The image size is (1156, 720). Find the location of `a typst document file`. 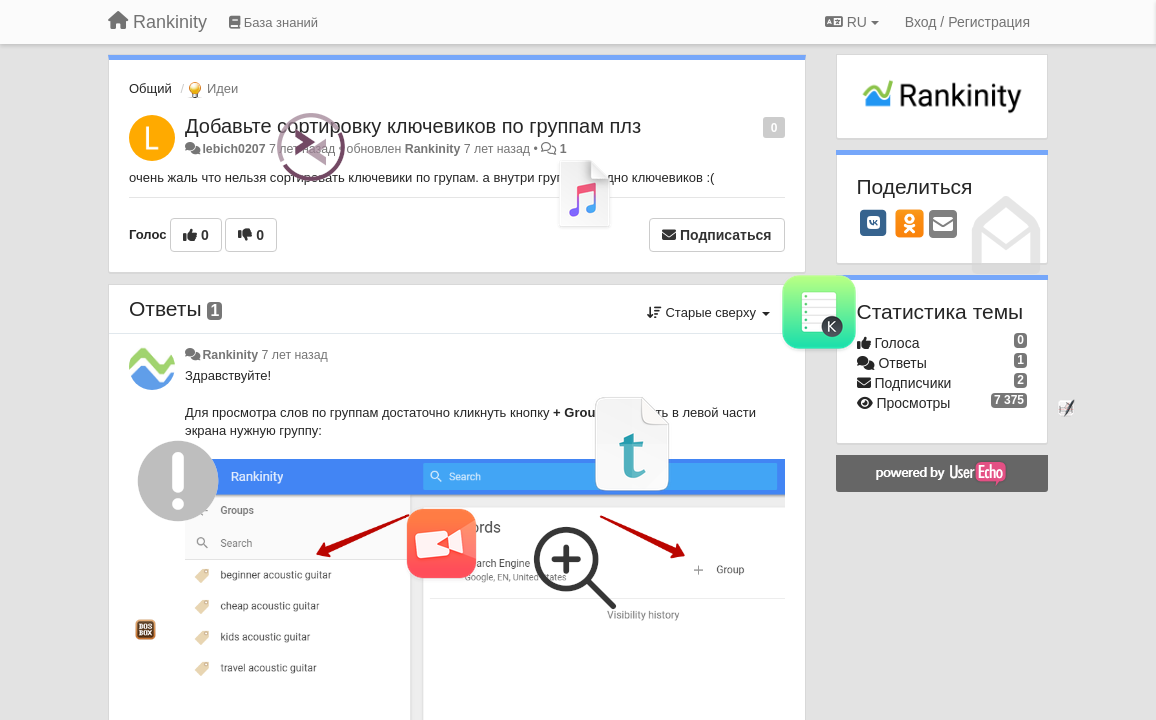

a typst document file is located at coordinates (632, 444).